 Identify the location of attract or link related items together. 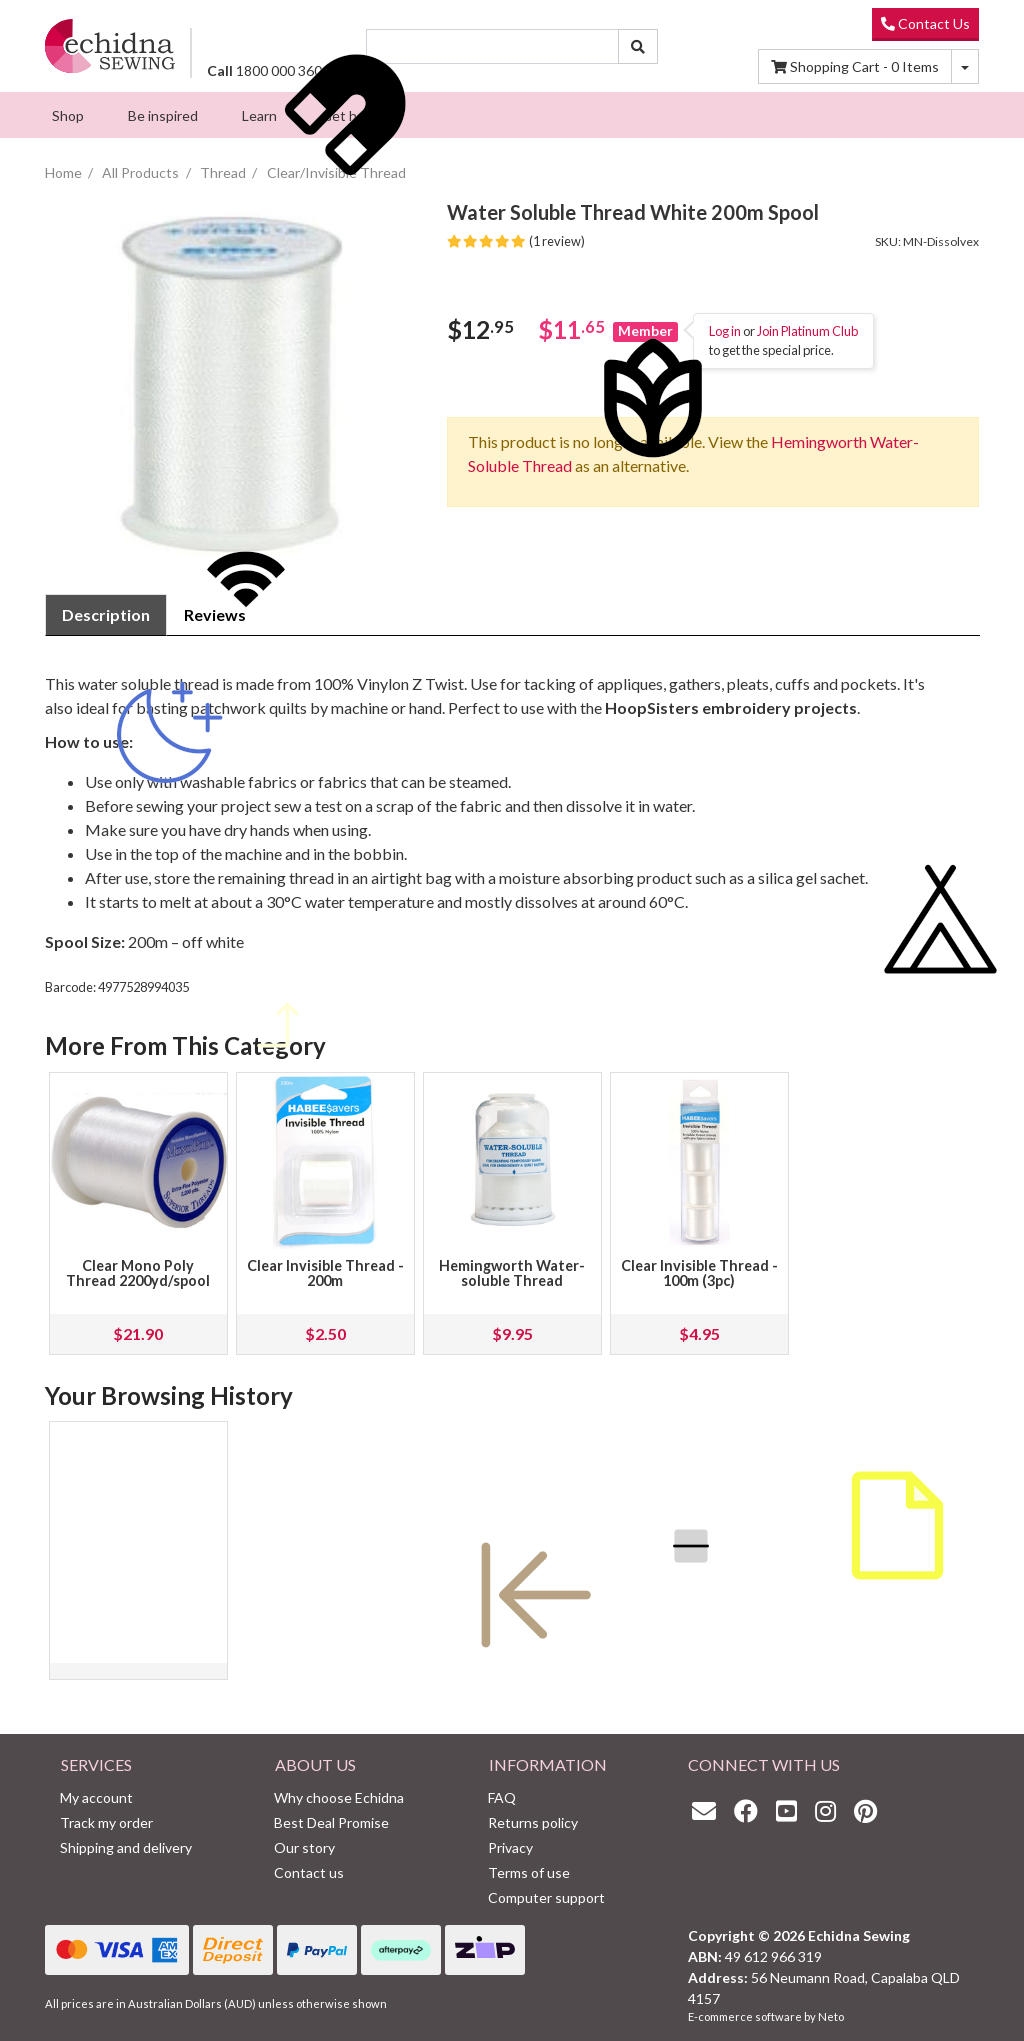
(347, 112).